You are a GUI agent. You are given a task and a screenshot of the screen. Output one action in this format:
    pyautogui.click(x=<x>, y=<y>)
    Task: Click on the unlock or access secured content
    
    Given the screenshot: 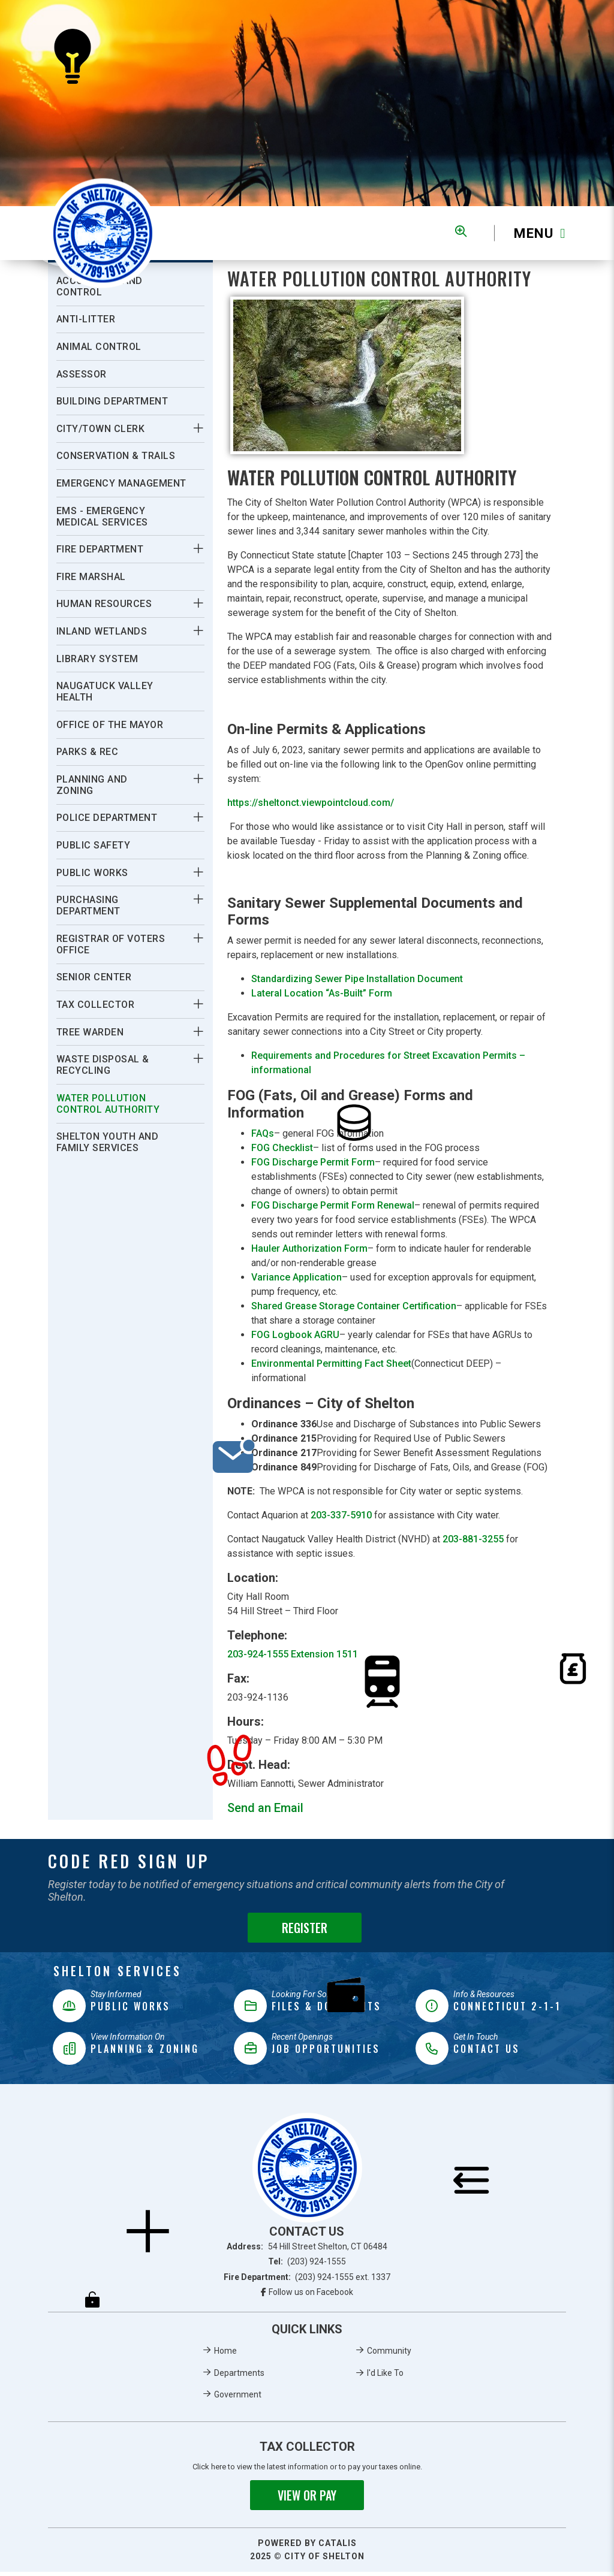 What is the action you would take?
    pyautogui.click(x=92, y=2300)
    